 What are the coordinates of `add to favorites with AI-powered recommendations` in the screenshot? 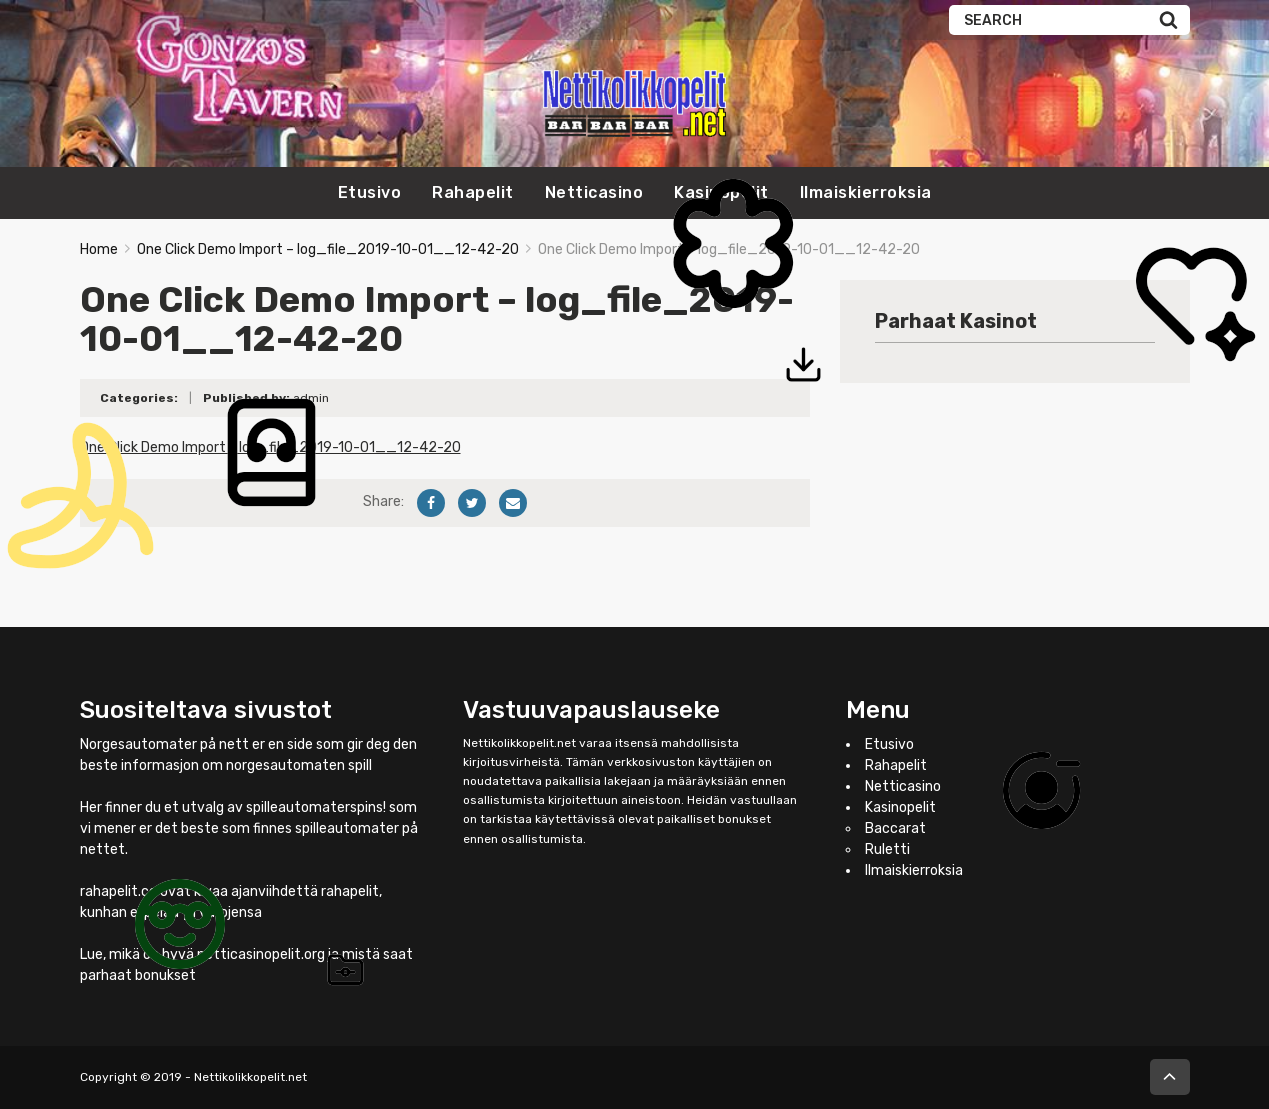 It's located at (1191, 297).